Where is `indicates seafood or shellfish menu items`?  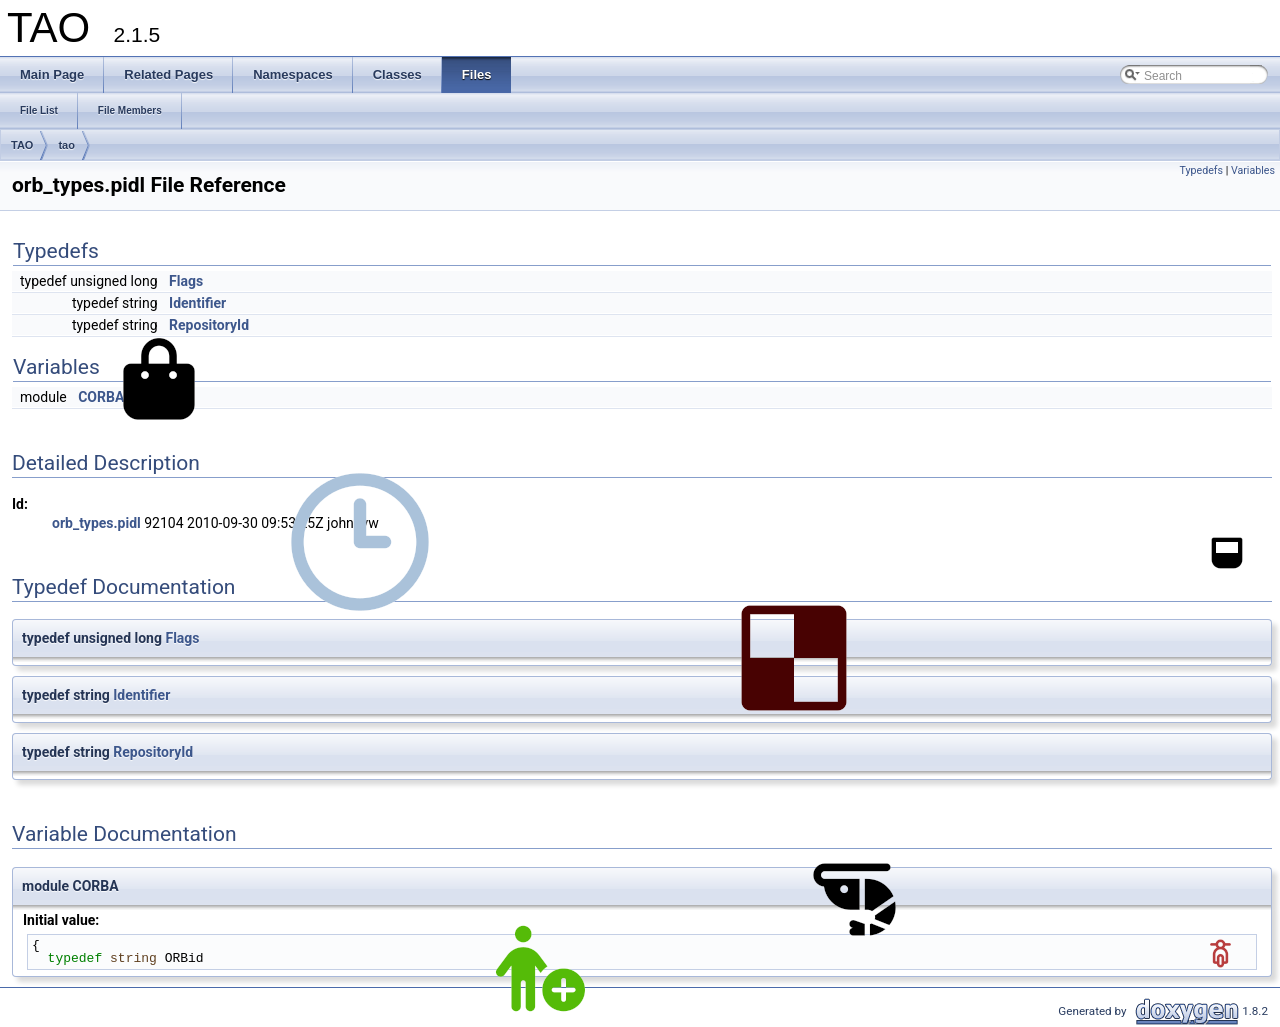 indicates seafood or shellfish menu items is located at coordinates (854, 899).